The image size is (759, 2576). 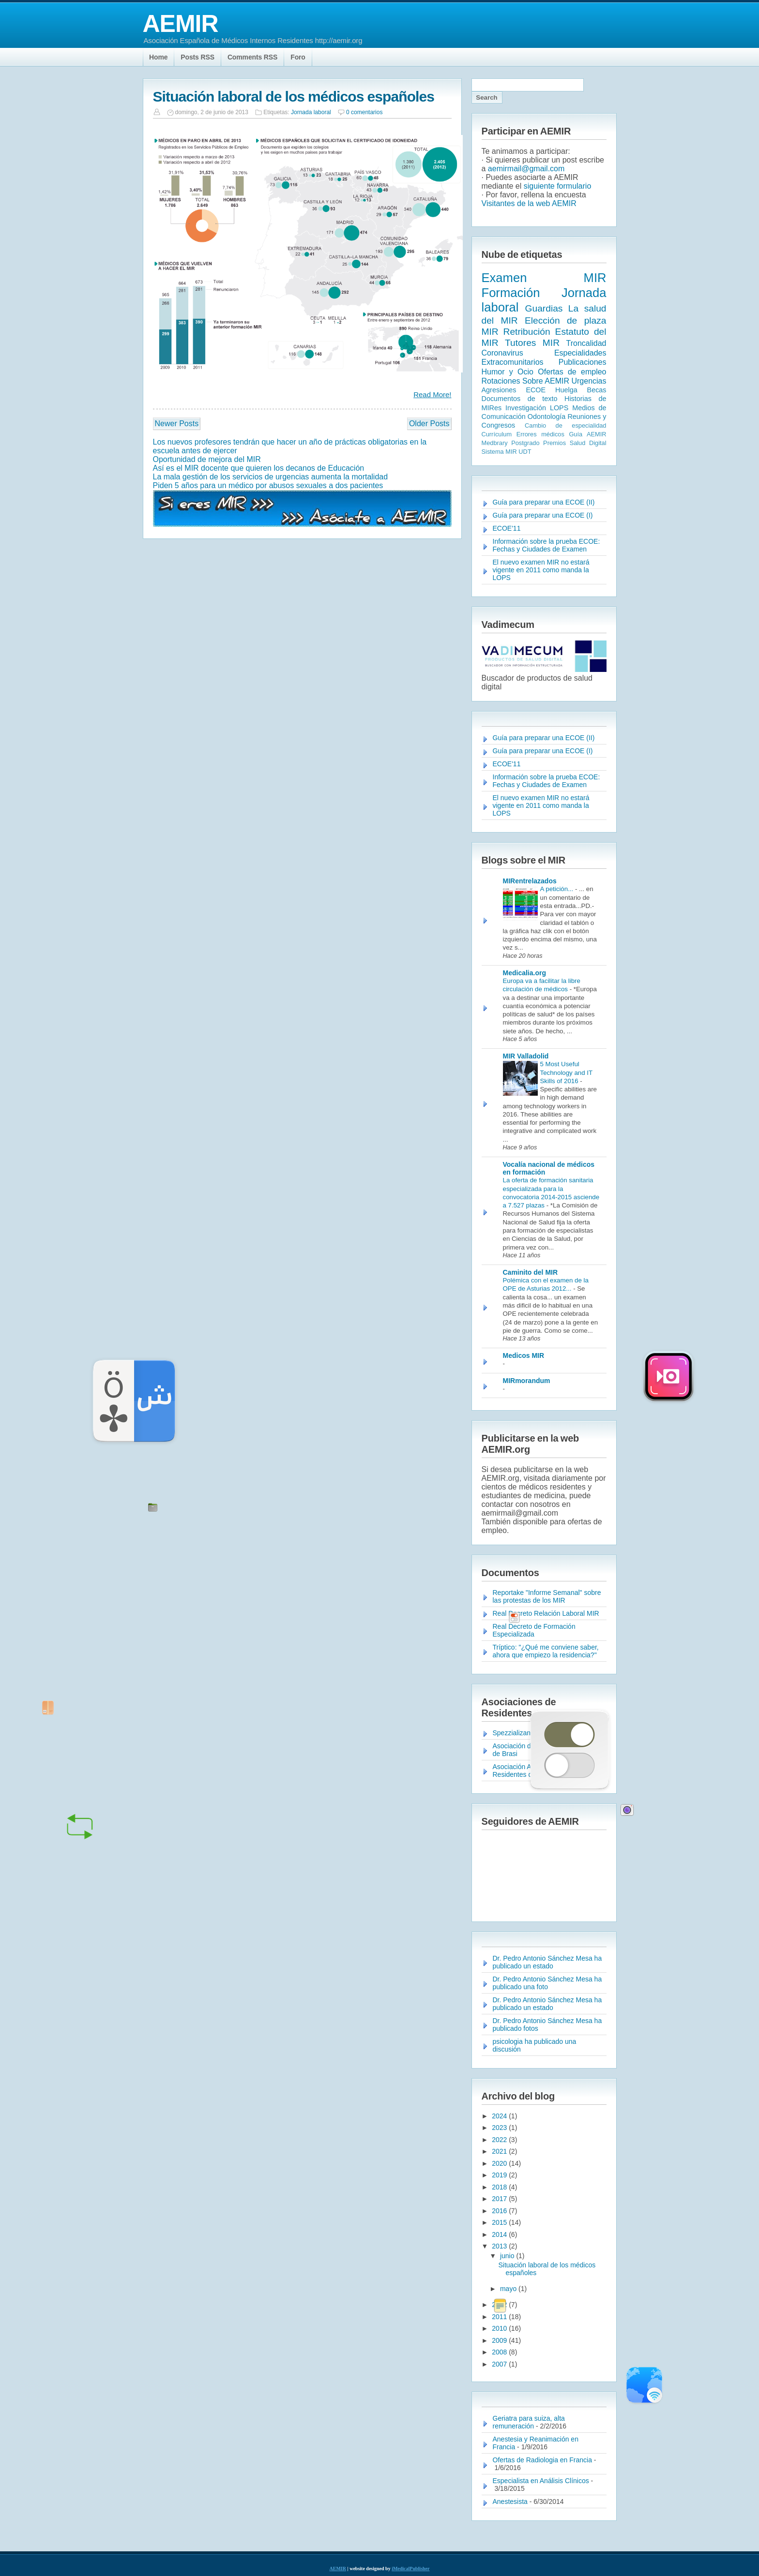 I want to click on open desktop preferences or settings, so click(x=514, y=1617).